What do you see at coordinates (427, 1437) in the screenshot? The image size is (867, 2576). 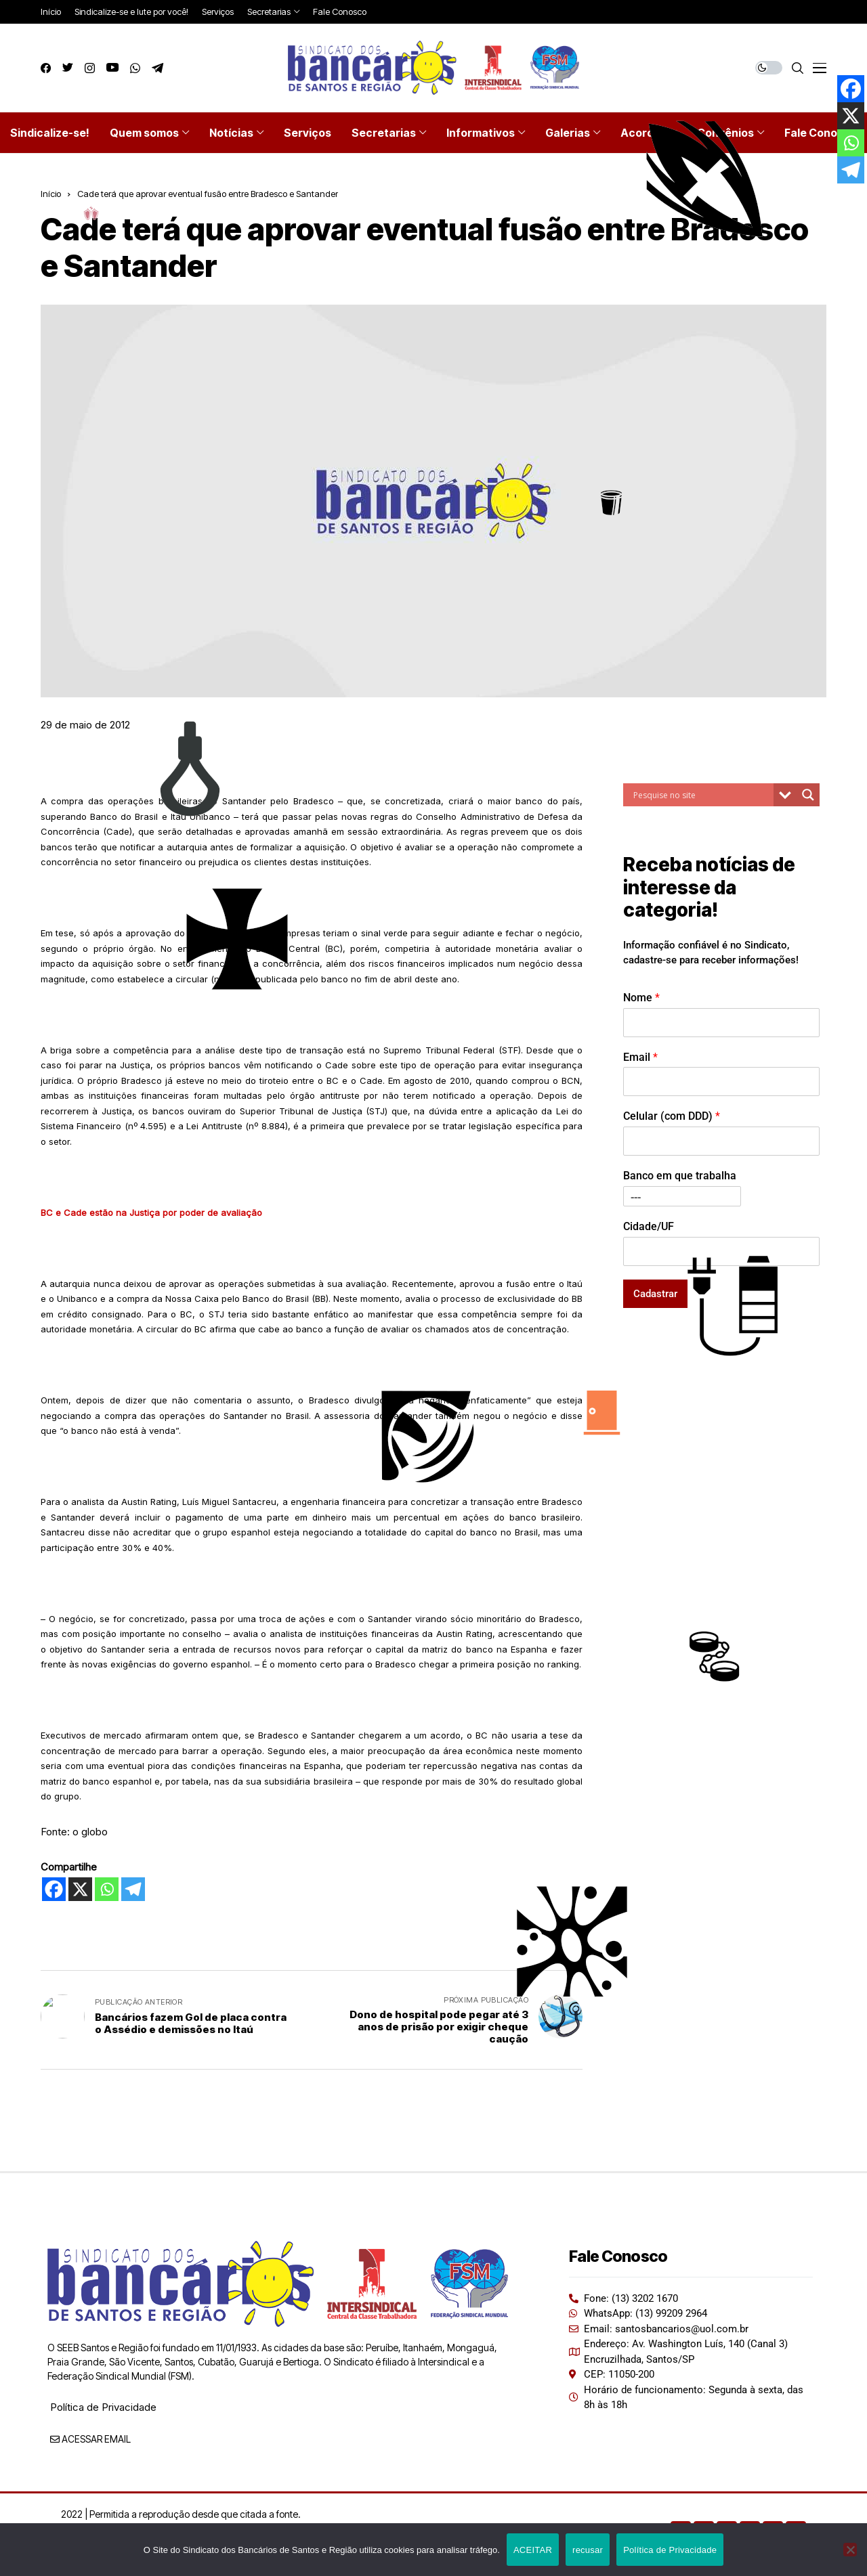 I see `activate voice command or shout ability` at bounding box center [427, 1437].